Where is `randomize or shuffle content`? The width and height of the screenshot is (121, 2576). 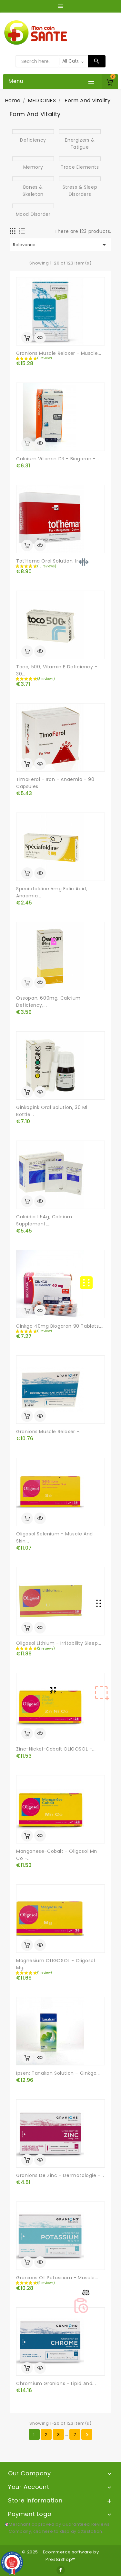
randomize or shuffle content is located at coordinates (86, 1283).